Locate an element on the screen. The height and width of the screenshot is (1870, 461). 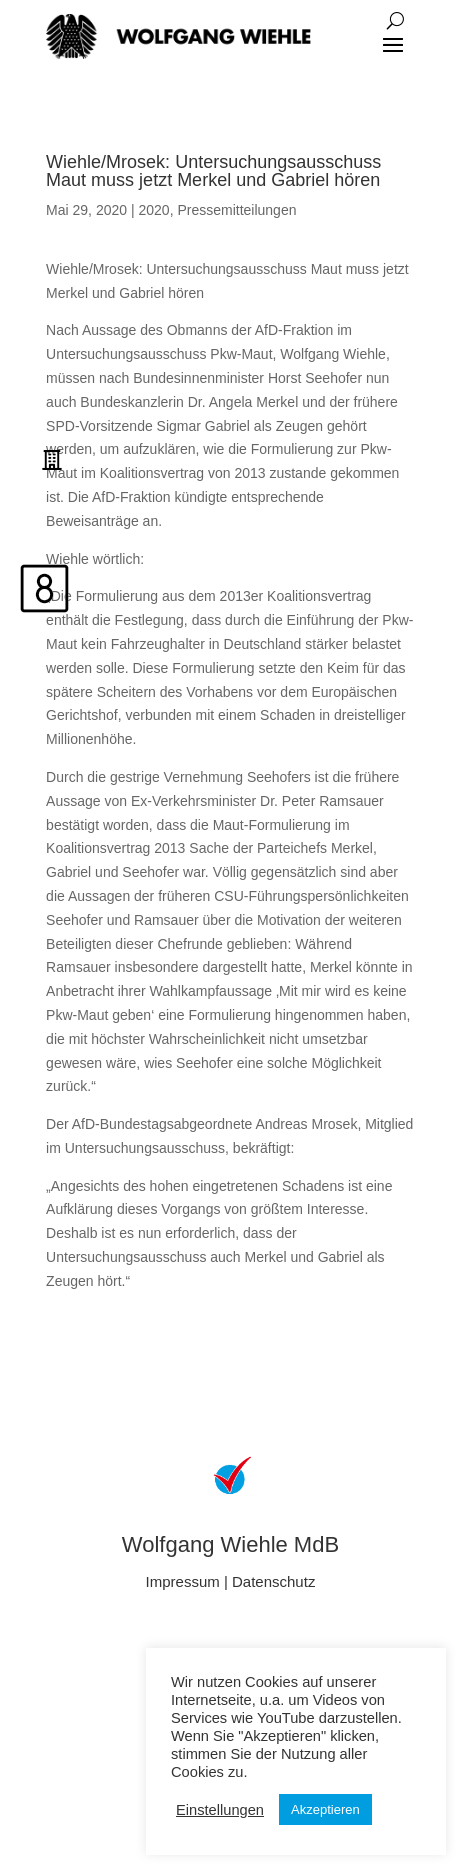
indicates item number eight in a list or sequence is located at coordinates (44, 588).